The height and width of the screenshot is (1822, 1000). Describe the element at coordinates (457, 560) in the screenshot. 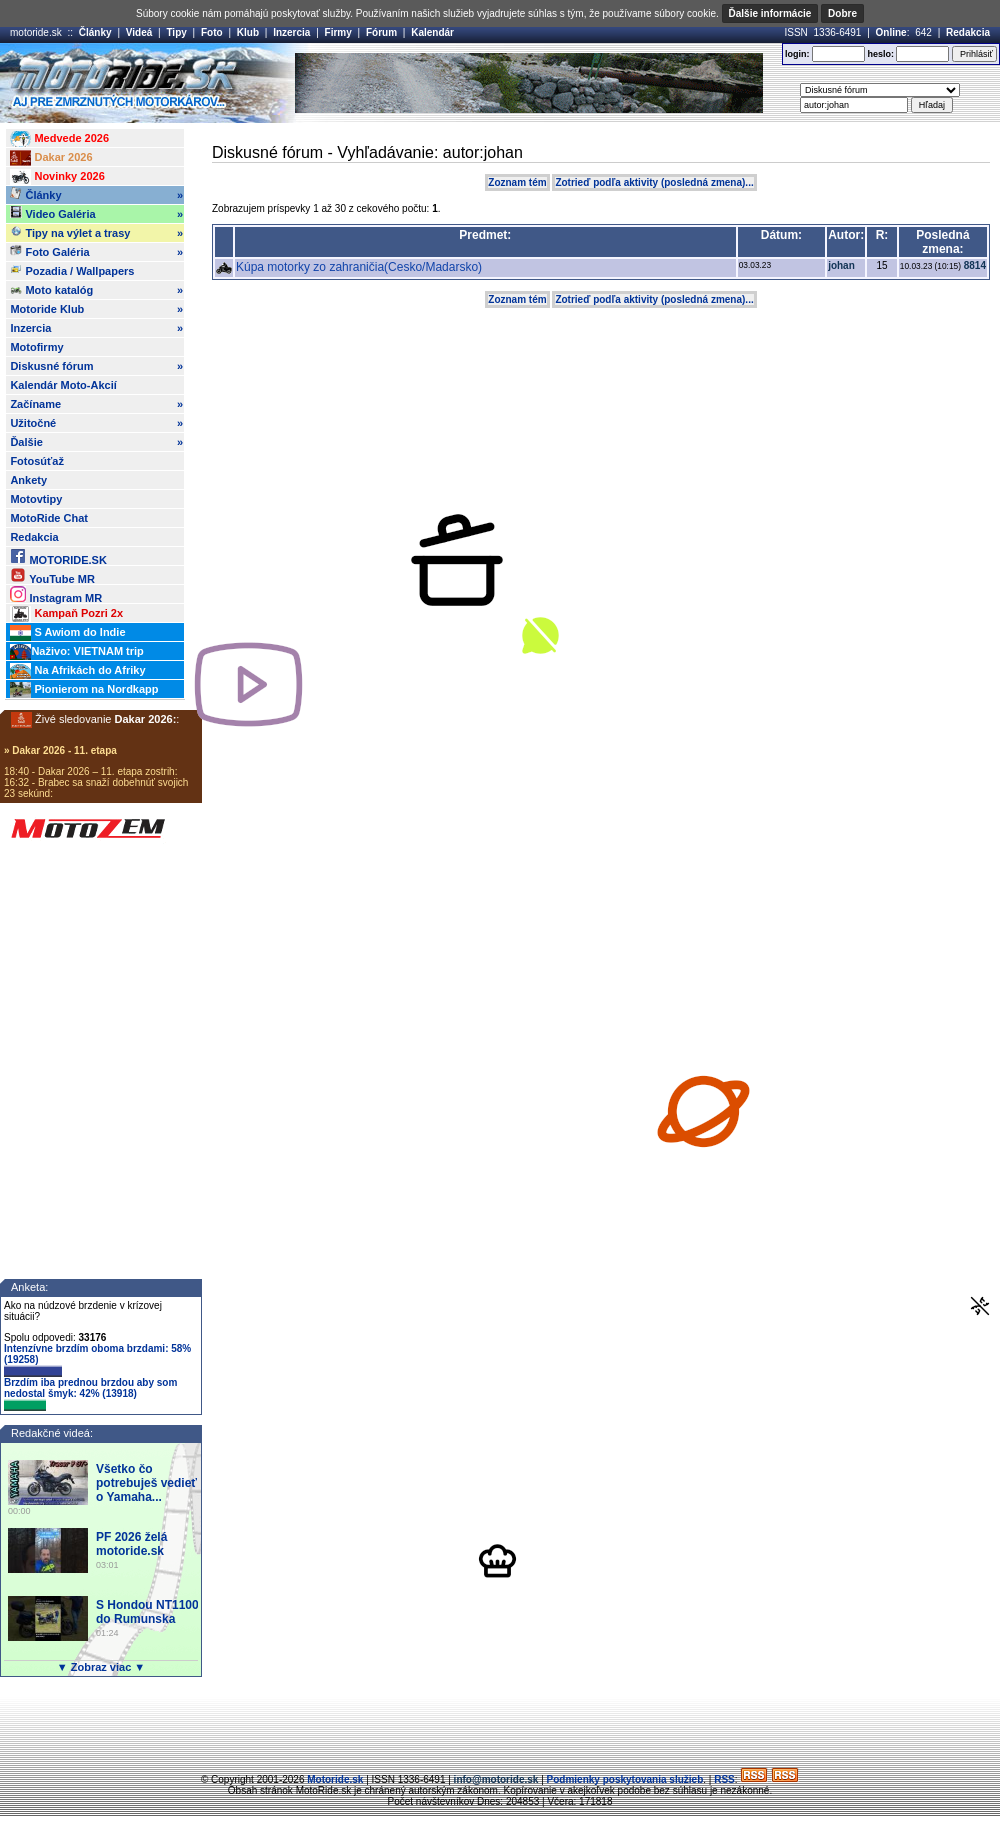

I see `access recipes or cooking features` at that location.